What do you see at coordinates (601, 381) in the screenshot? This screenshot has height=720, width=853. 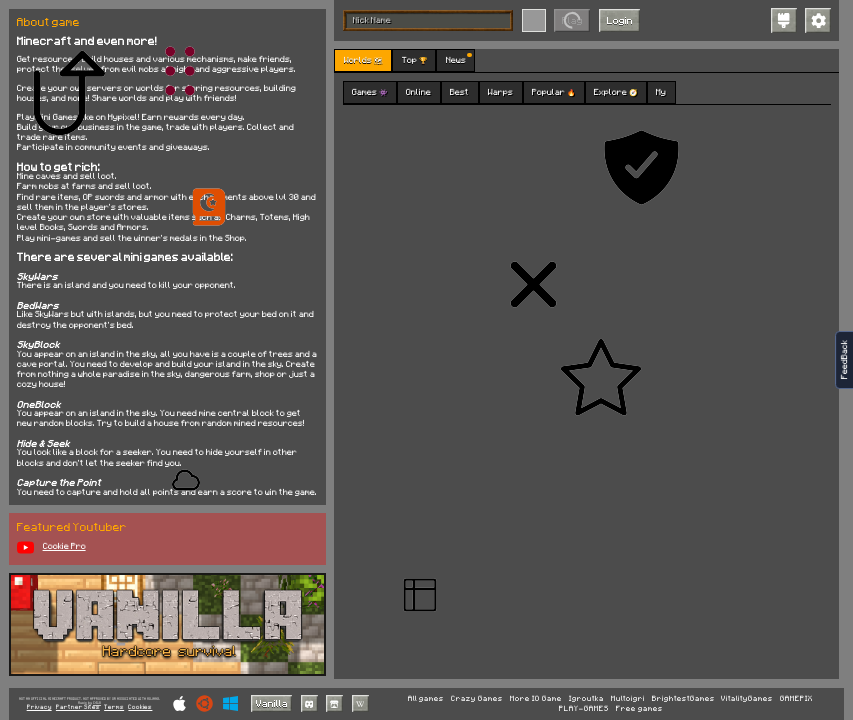 I see `add item to favorites` at bounding box center [601, 381].